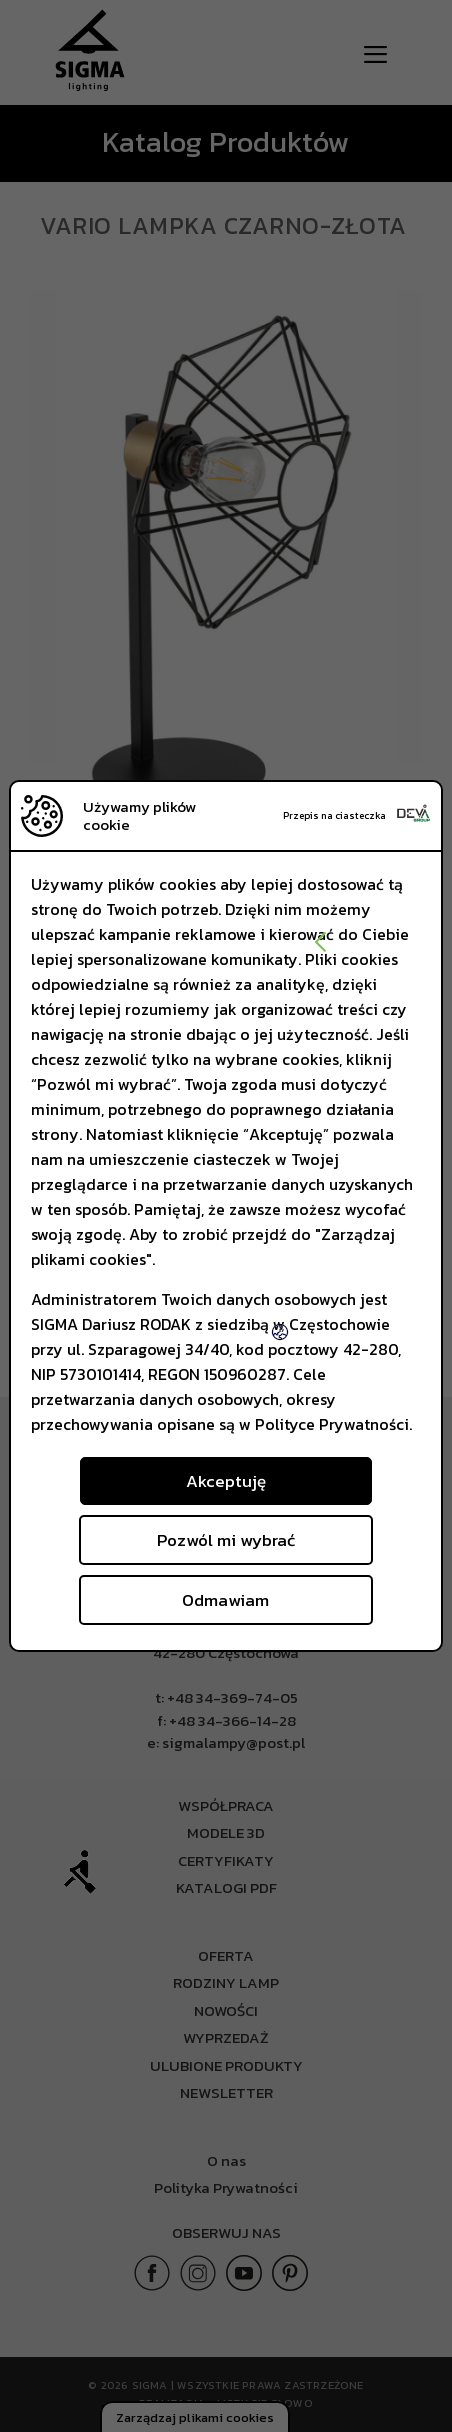 The width and height of the screenshot is (452, 2432). I want to click on switch to asia-australia region, so click(280, 1332).